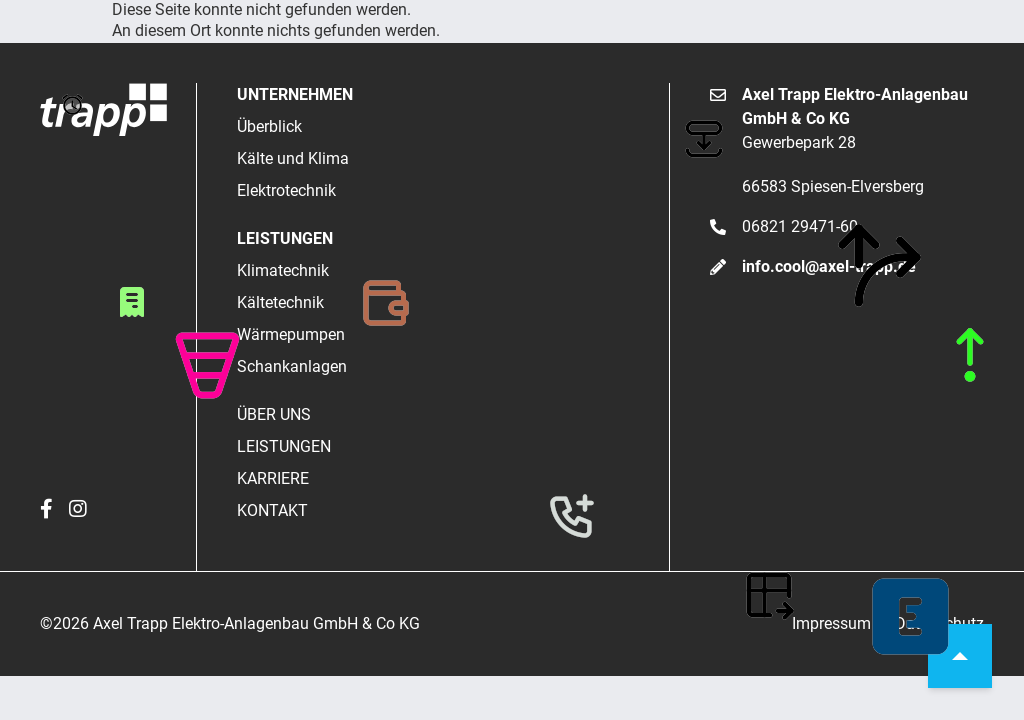  What do you see at coordinates (386, 303) in the screenshot?
I see `access your wallet or payment methods` at bounding box center [386, 303].